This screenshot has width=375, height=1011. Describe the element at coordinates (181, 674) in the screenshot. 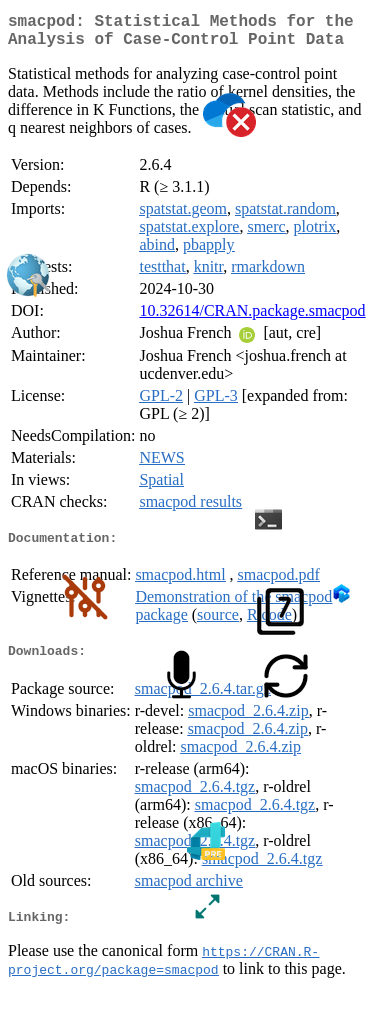

I see `tap to start voice input` at that location.